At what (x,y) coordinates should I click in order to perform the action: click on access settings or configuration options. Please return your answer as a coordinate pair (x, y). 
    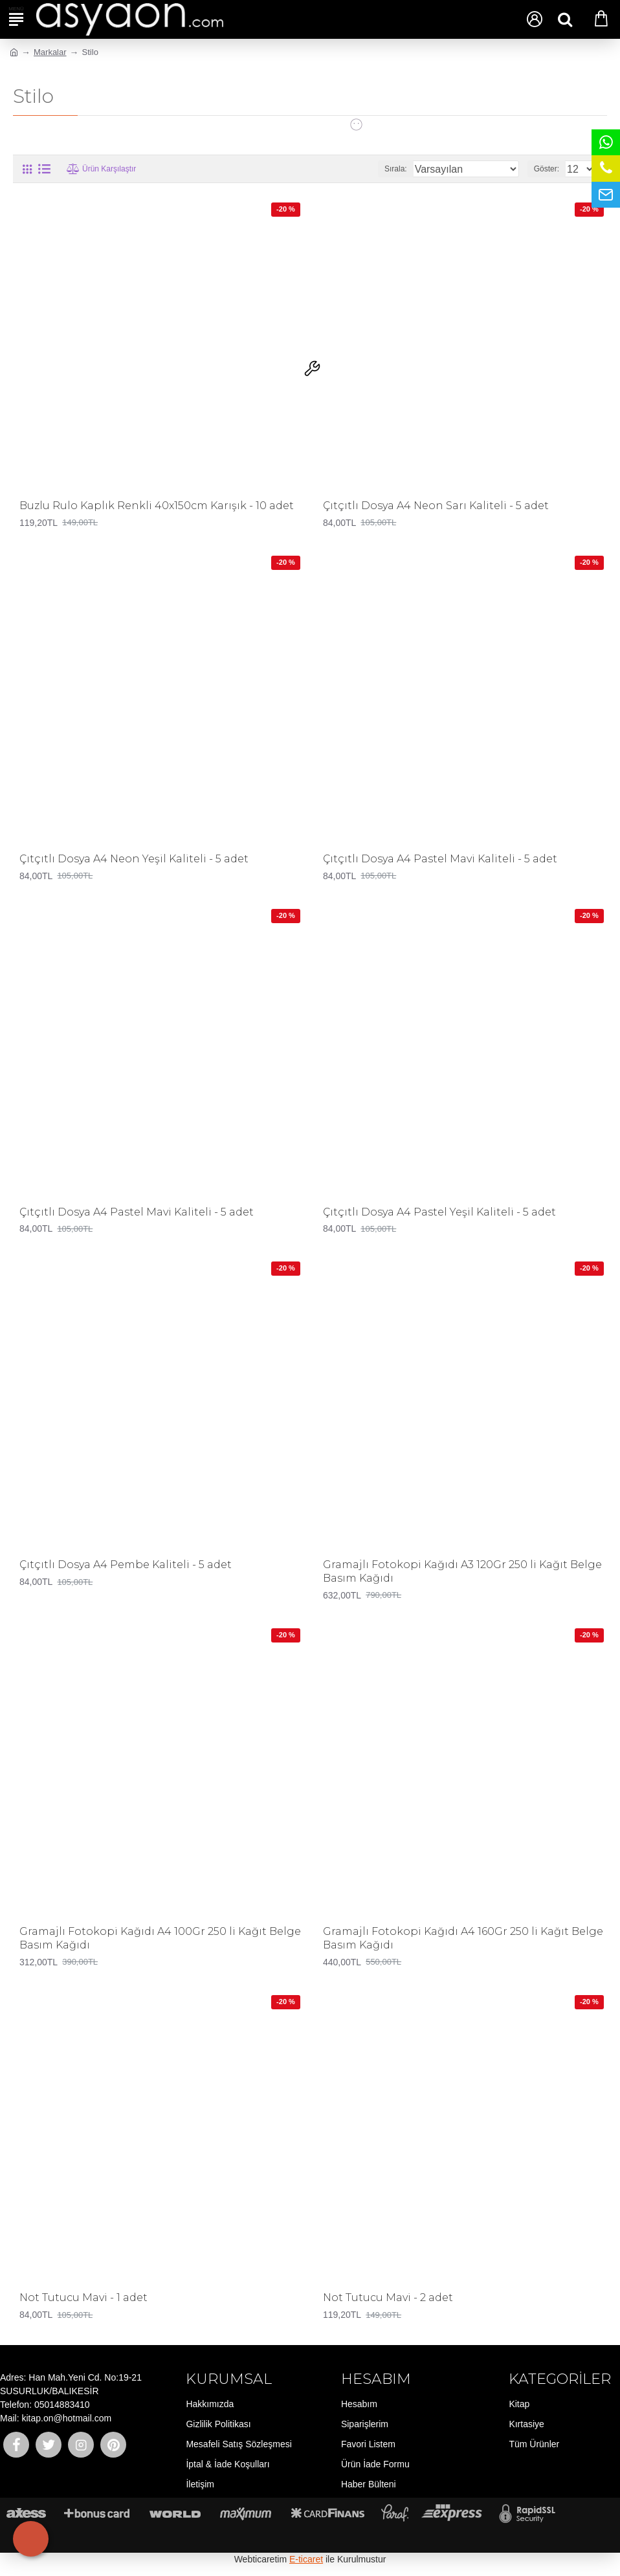
    Looking at the image, I should click on (312, 368).